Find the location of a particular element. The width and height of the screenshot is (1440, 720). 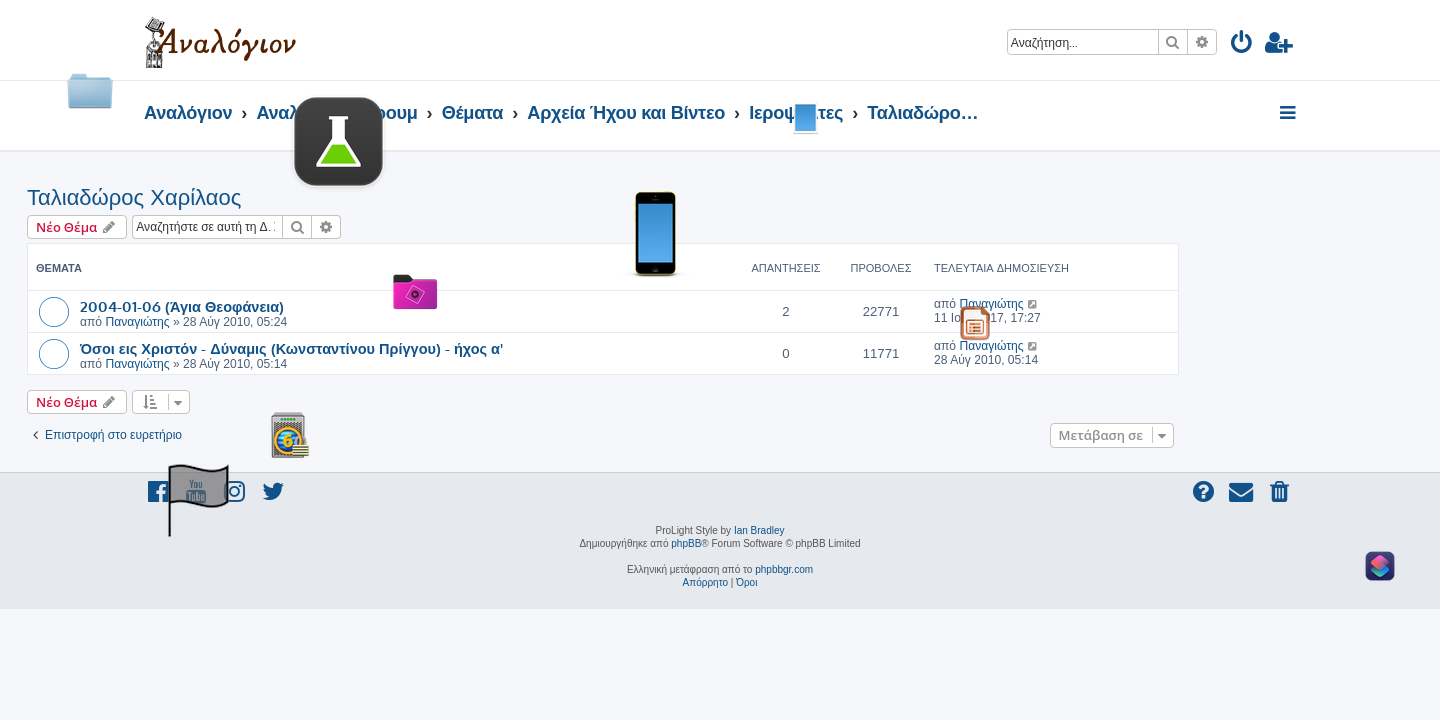

connected iPhone 5c device is located at coordinates (655, 234).